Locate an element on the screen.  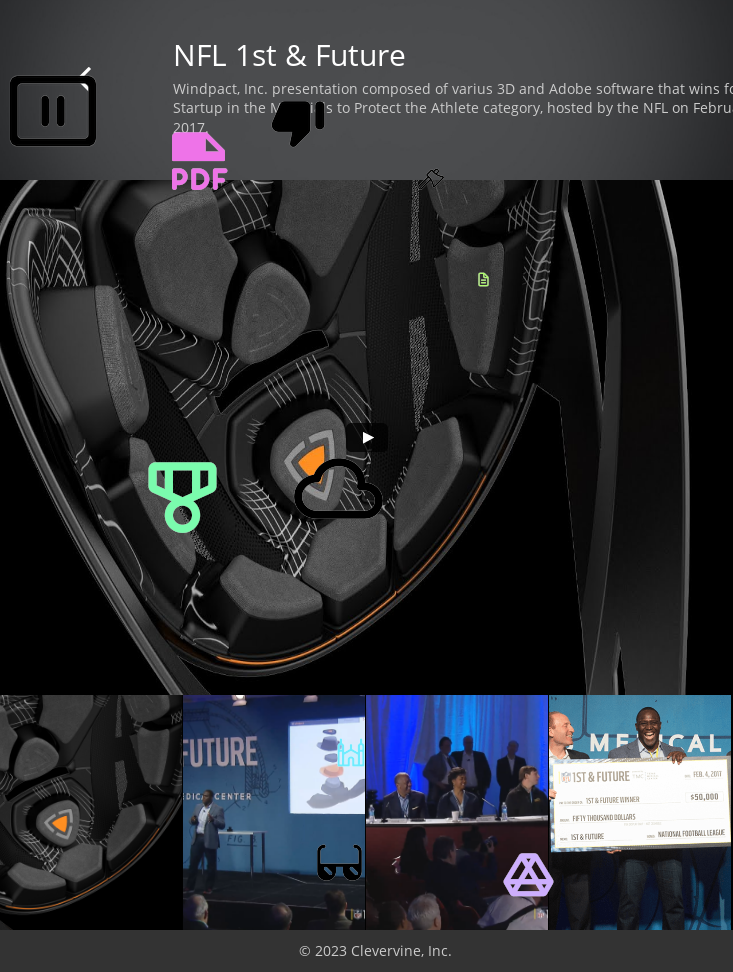
open Google Drive is located at coordinates (528, 876).